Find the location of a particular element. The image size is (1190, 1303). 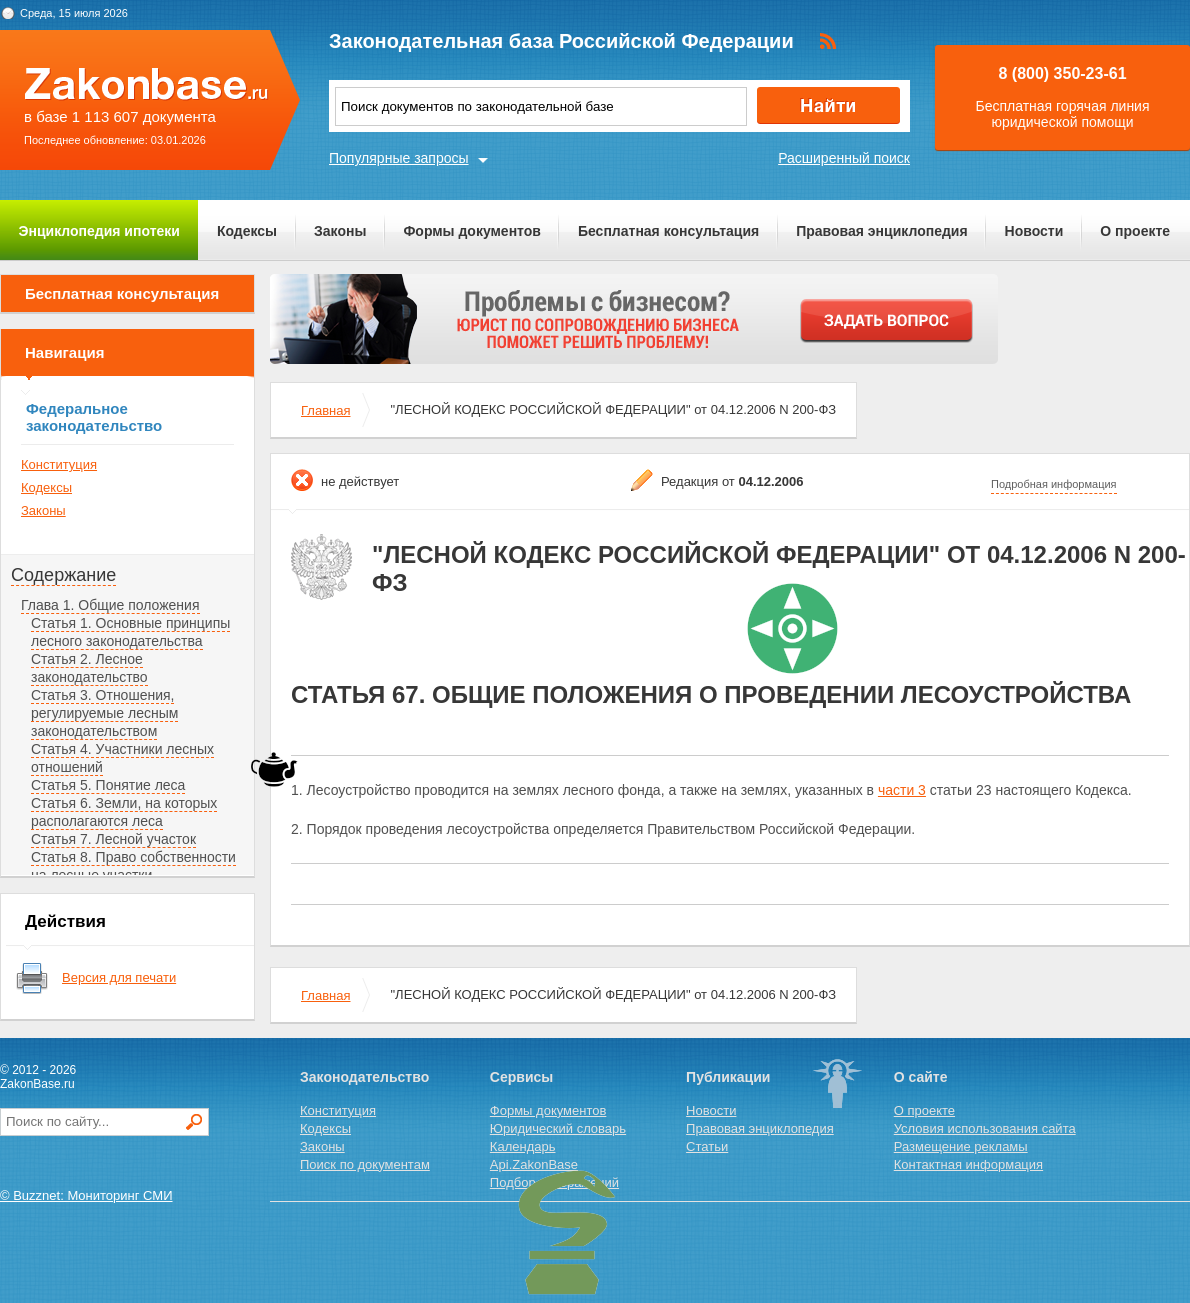

navigate or pan in multiple directions is located at coordinates (792, 628).